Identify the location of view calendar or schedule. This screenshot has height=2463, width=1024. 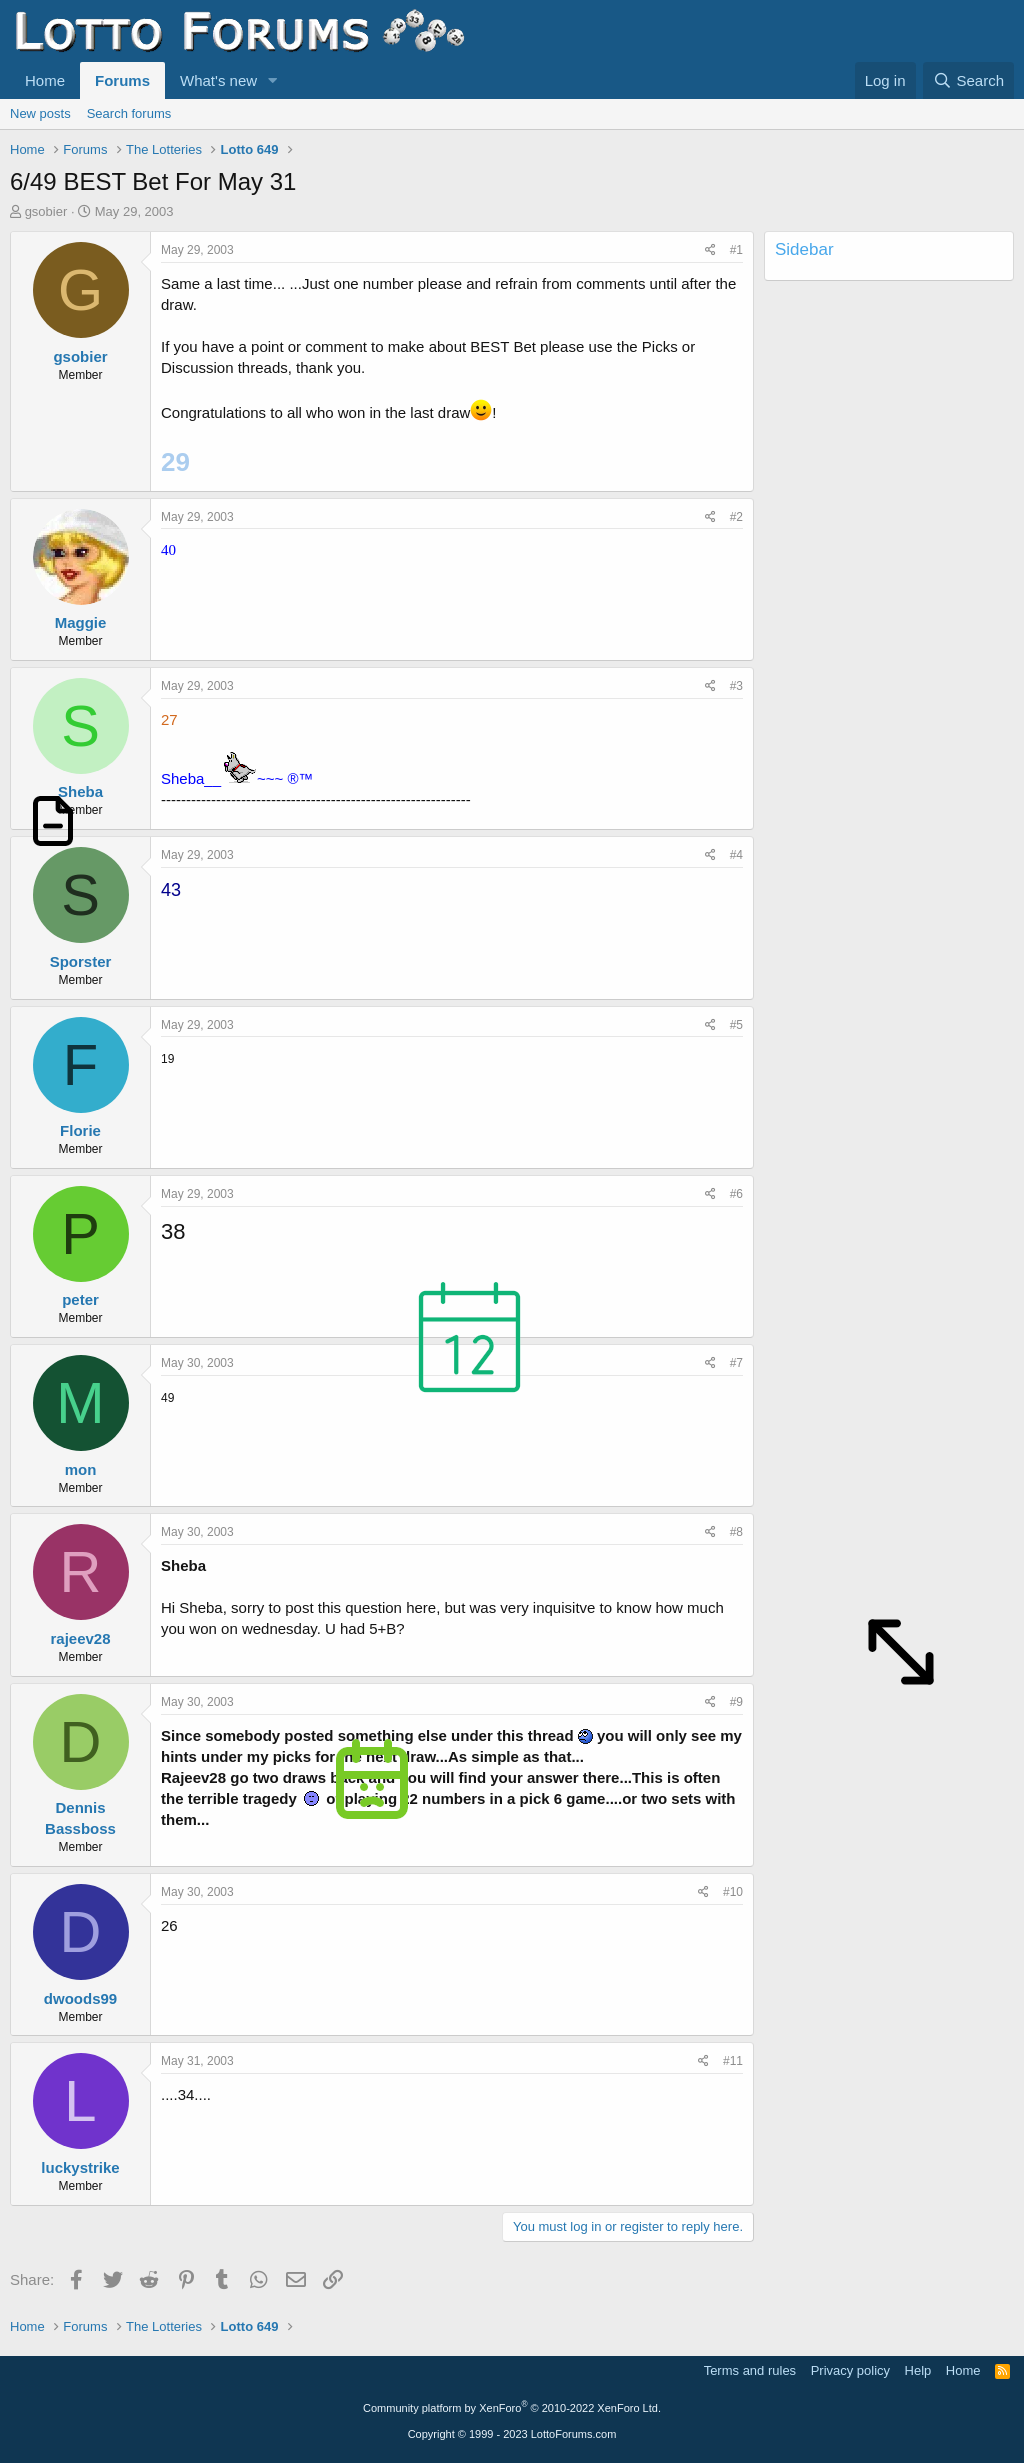
(469, 1341).